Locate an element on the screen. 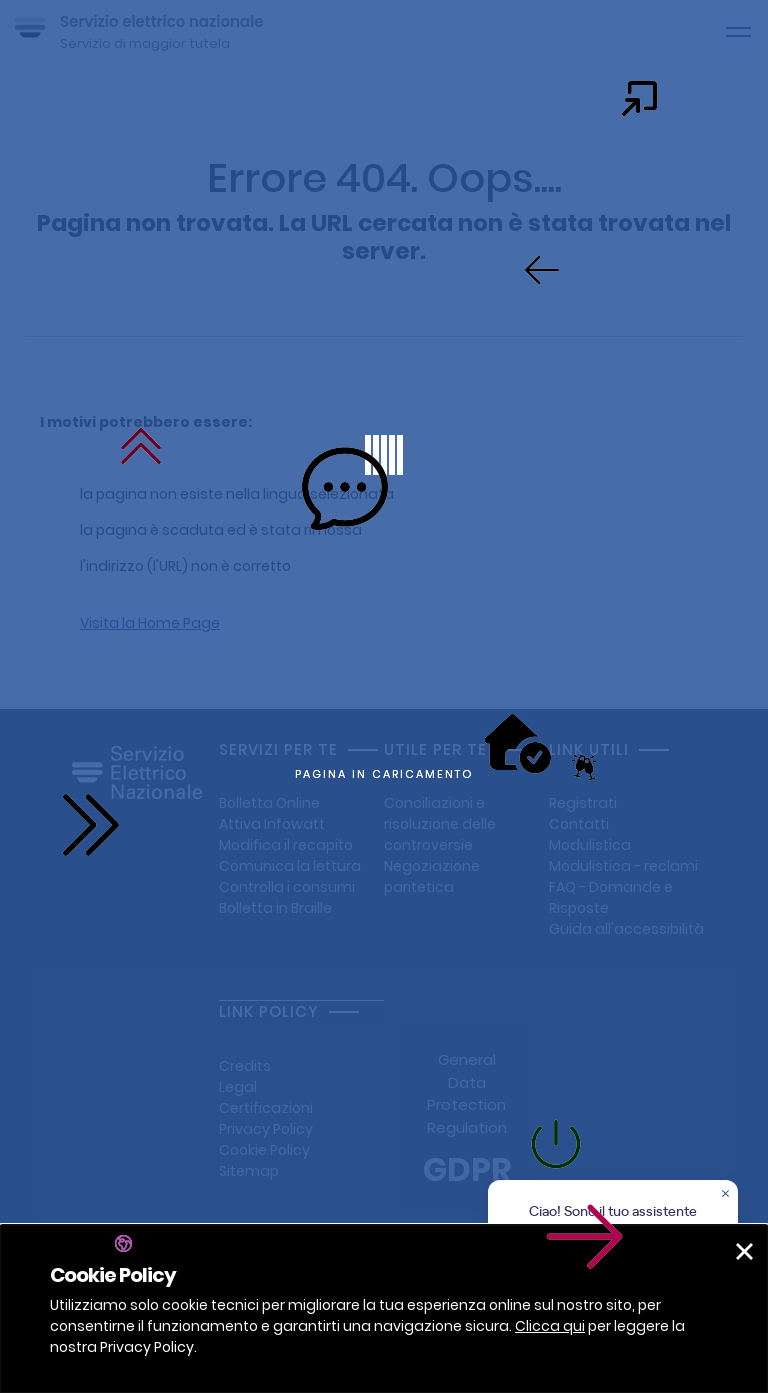 This screenshot has width=768, height=1393. switch to international or regional settings is located at coordinates (123, 1243).